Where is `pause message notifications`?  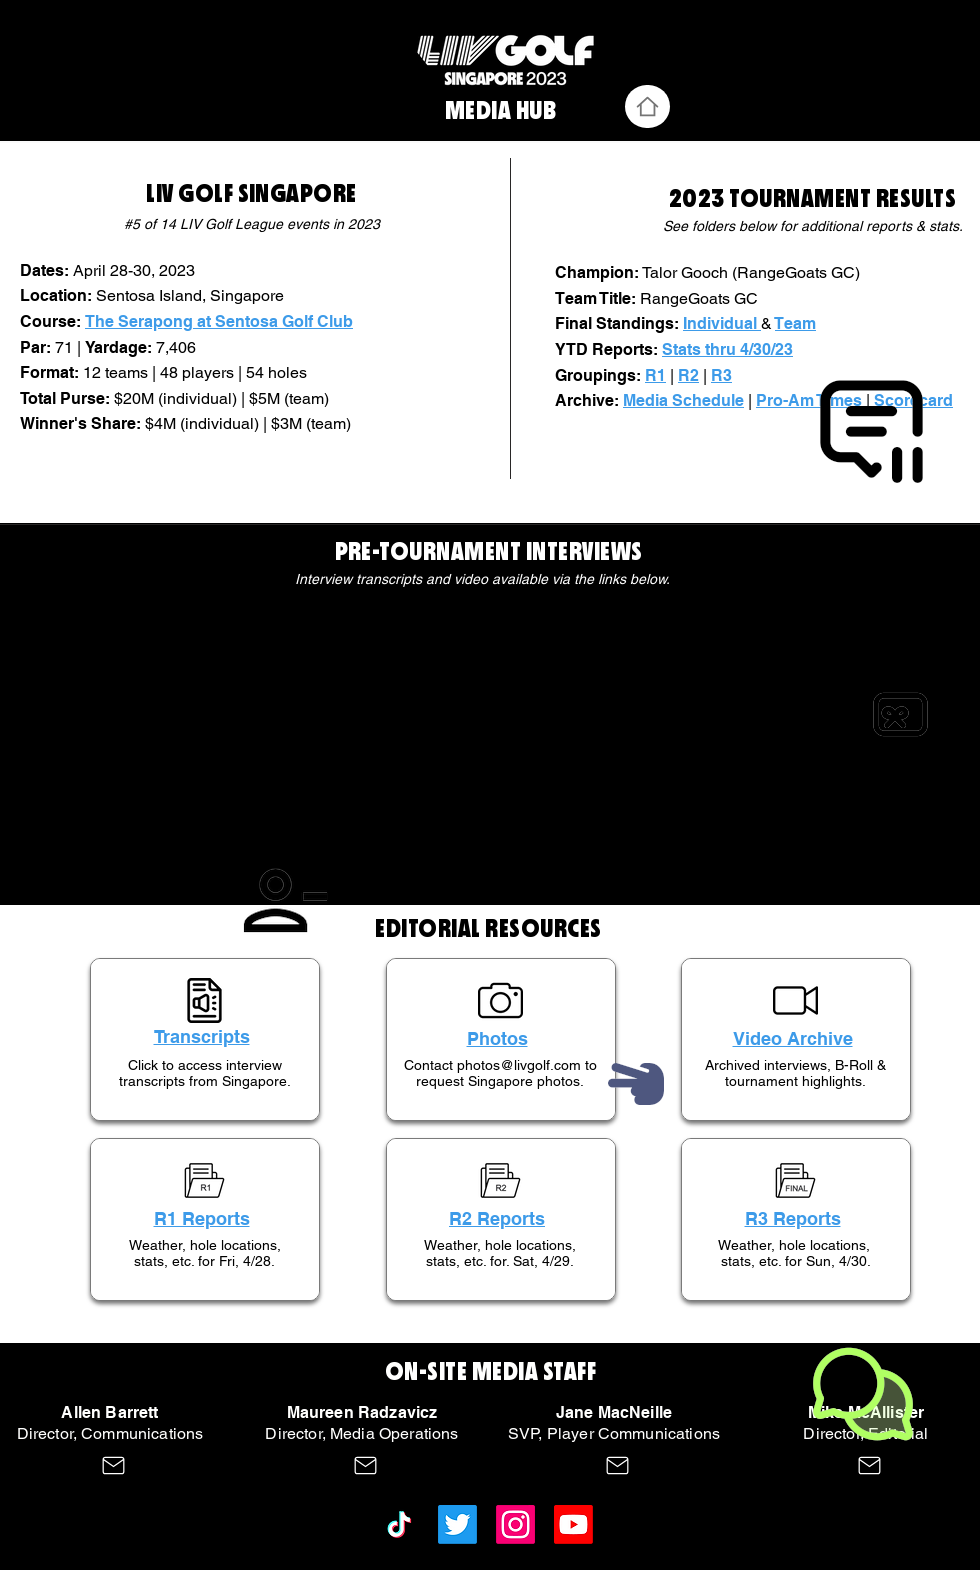 pause message notifications is located at coordinates (871, 426).